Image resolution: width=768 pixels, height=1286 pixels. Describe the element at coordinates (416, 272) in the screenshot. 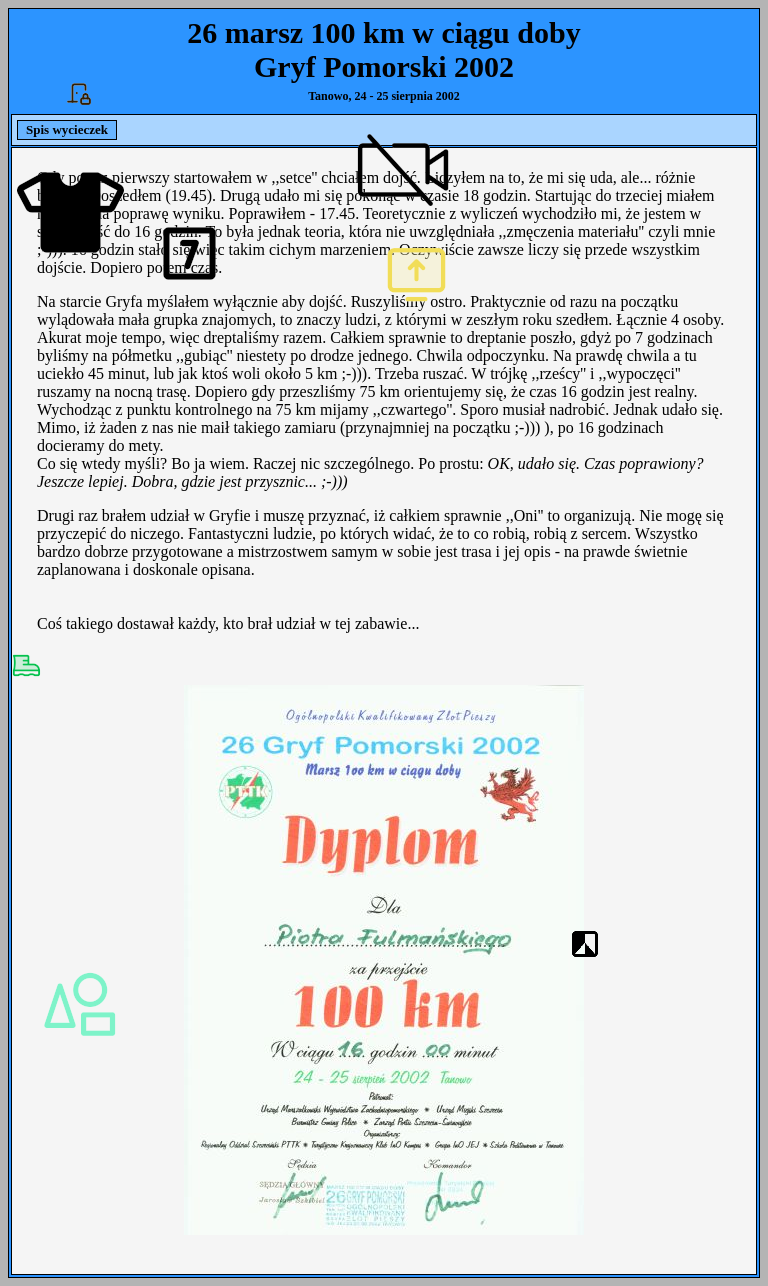

I see `upload file to display or screen` at that location.